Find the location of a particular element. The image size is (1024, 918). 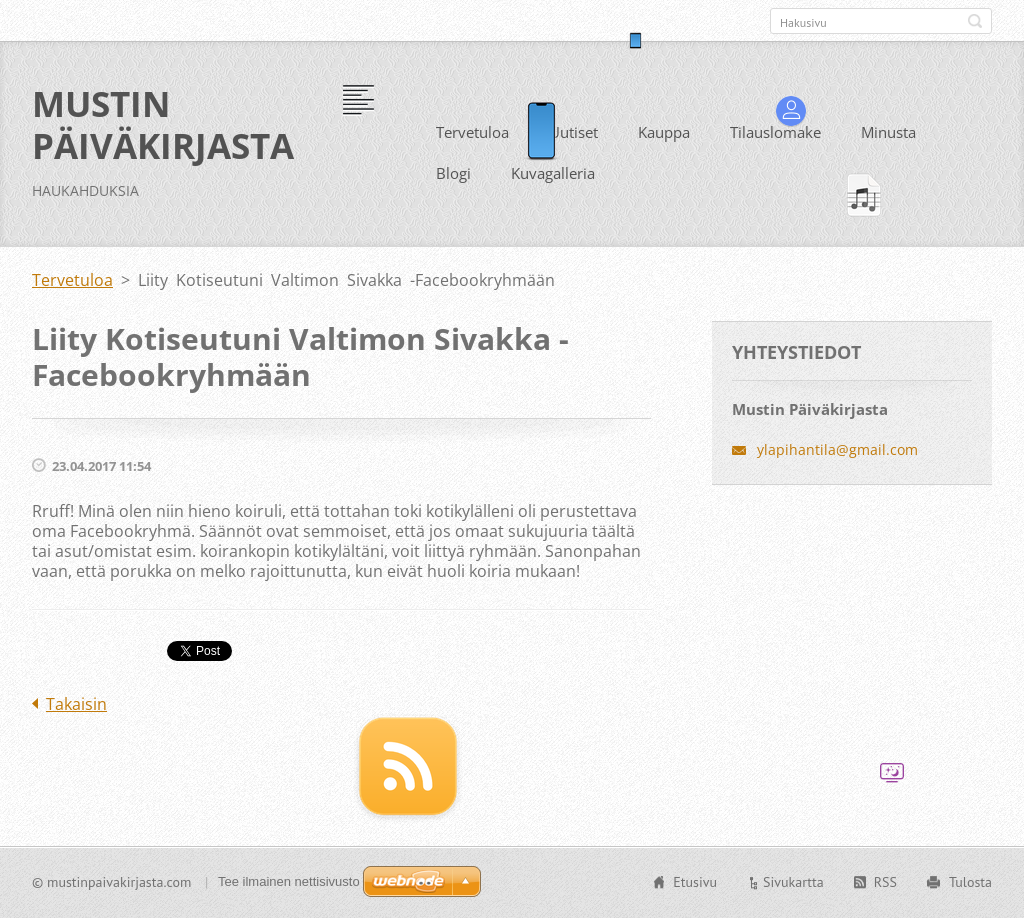

iPad Air 2 device icon is located at coordinates (635, 40).